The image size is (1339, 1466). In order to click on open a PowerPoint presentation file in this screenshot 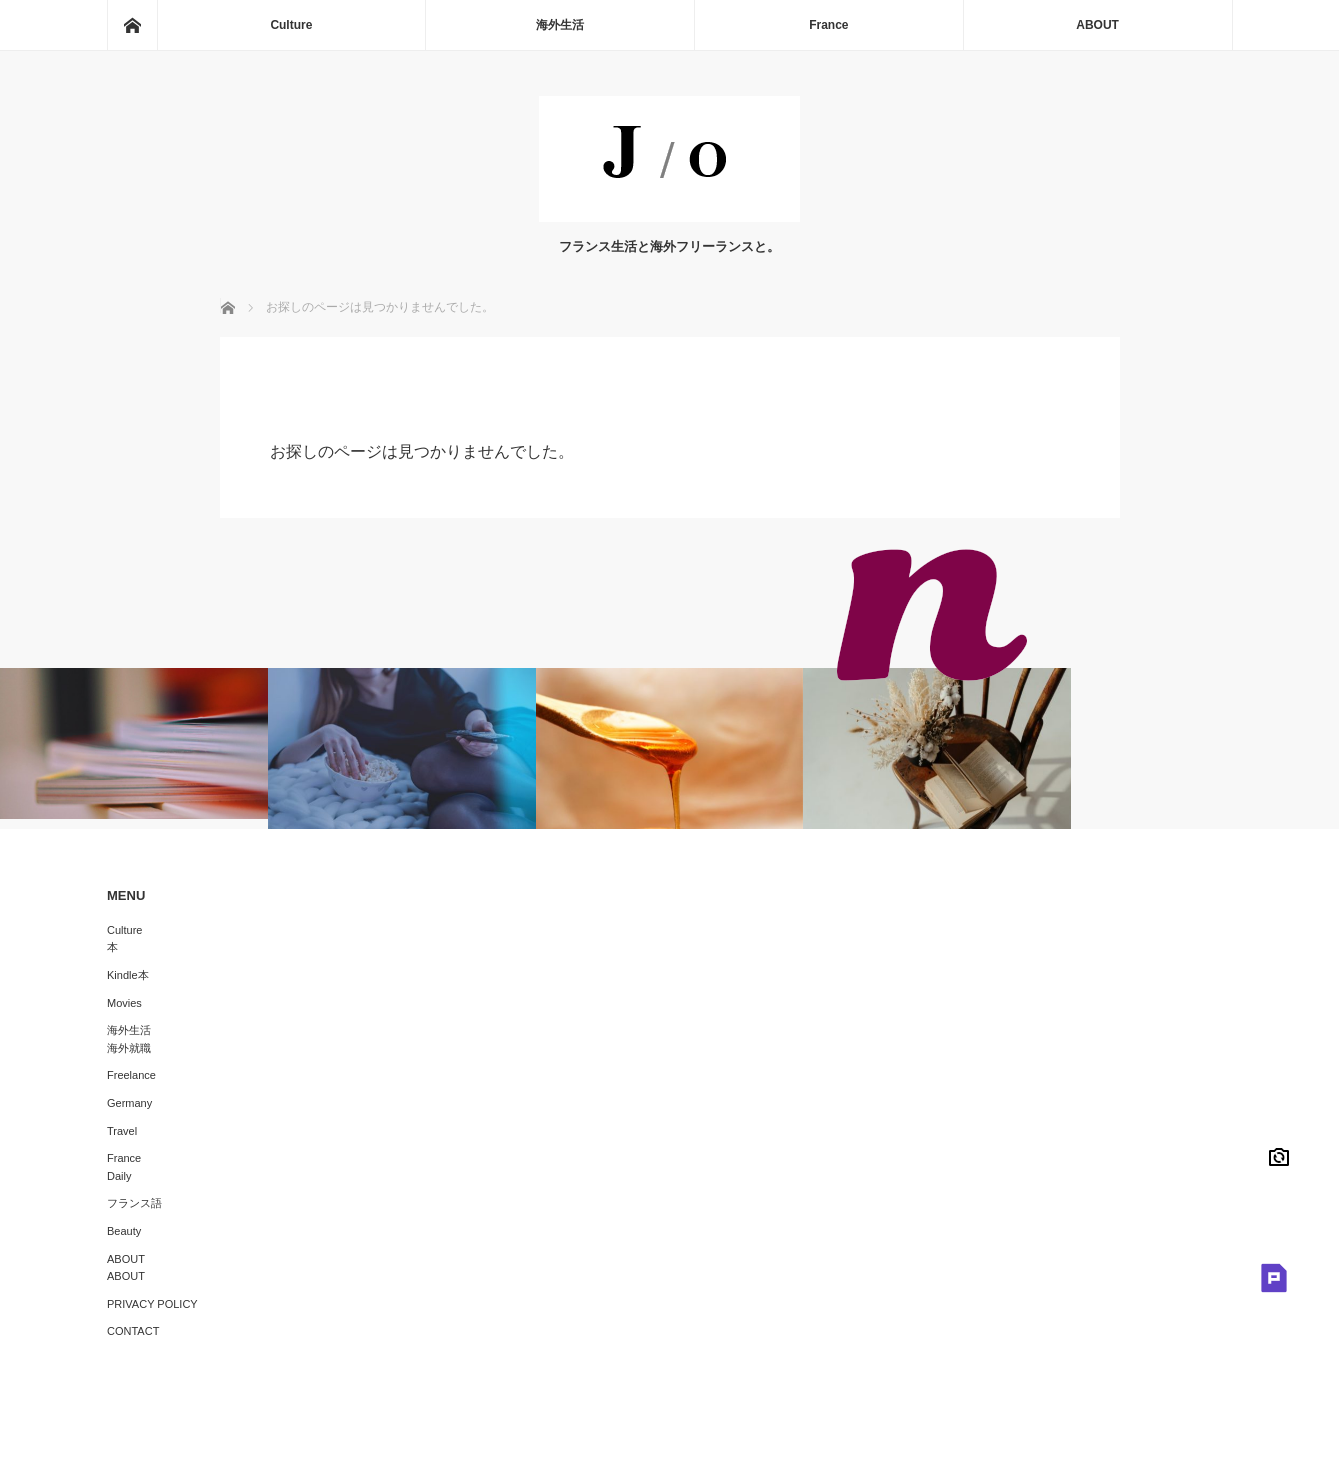, I will do `click(1274, 1278)`.